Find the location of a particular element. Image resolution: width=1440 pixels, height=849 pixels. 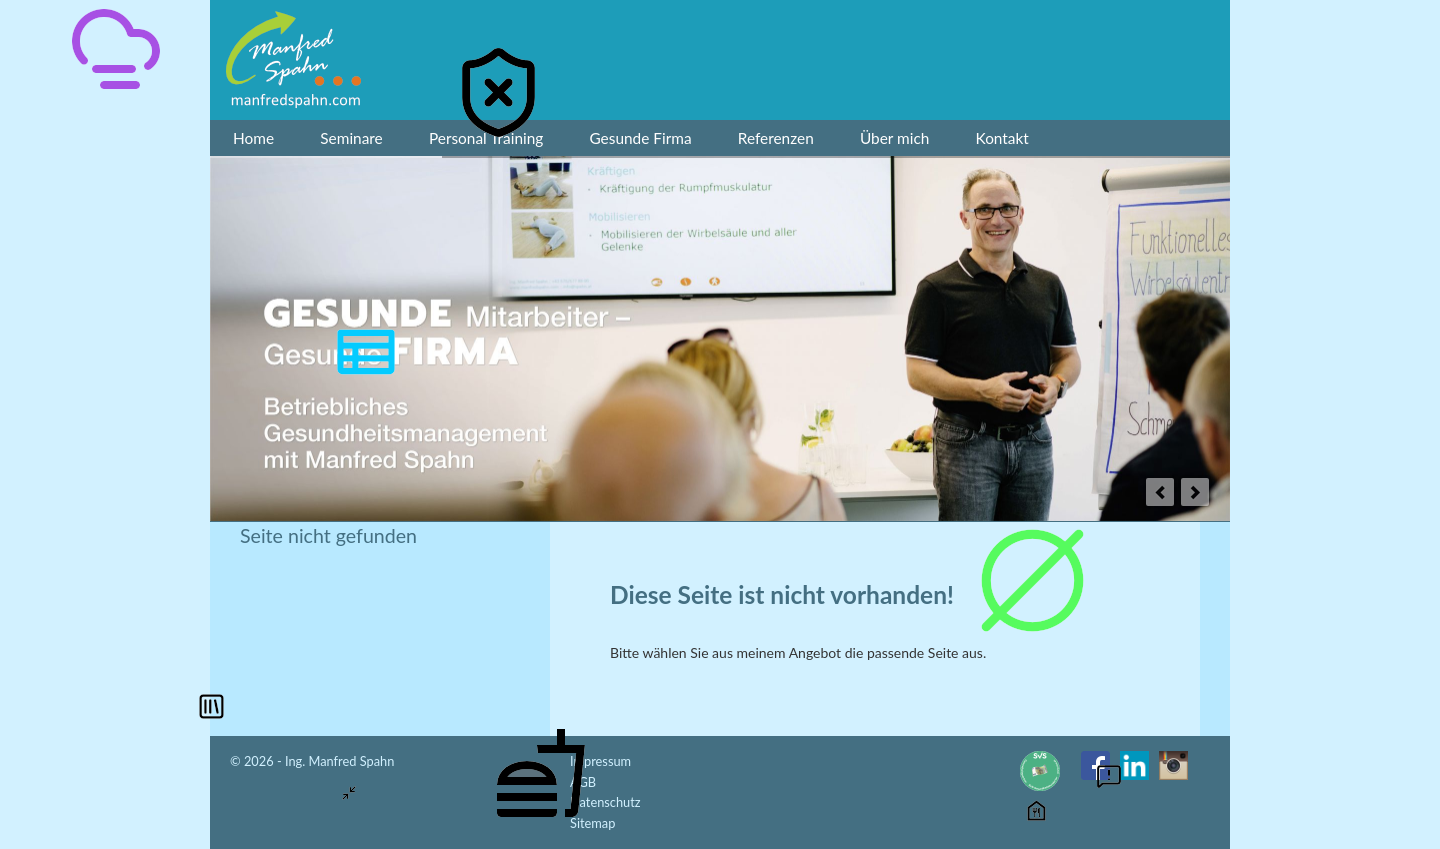

message contains a warning or alert is located at coordinates (1109, 776).